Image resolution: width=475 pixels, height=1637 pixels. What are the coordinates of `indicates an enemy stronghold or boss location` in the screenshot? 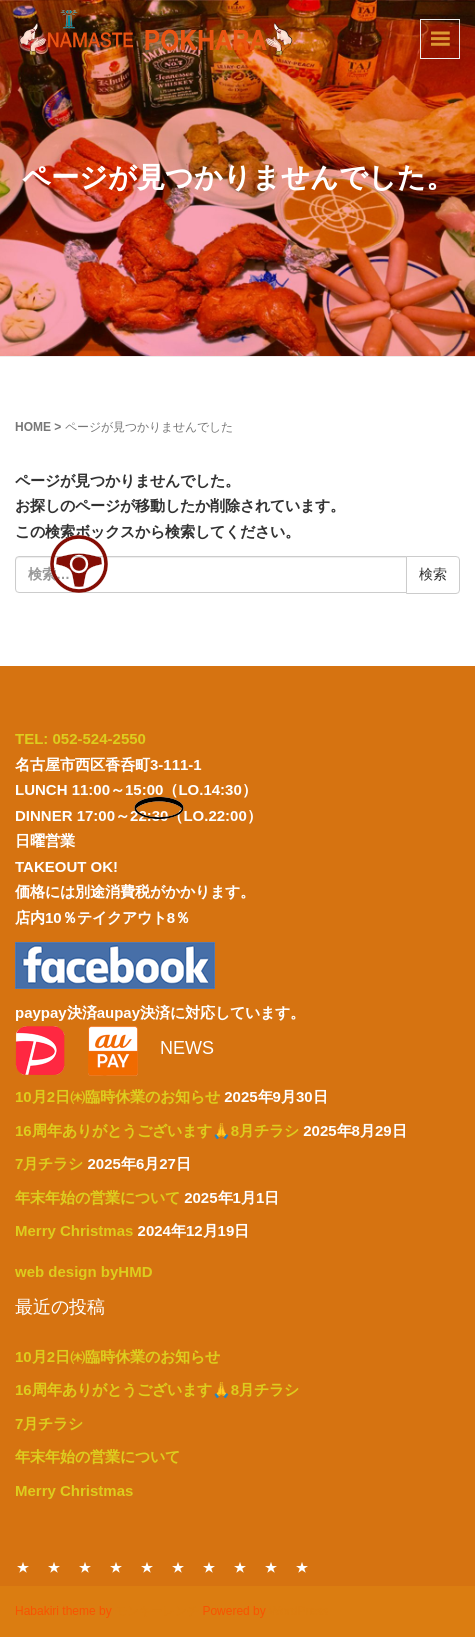 It's located at (69, 19).